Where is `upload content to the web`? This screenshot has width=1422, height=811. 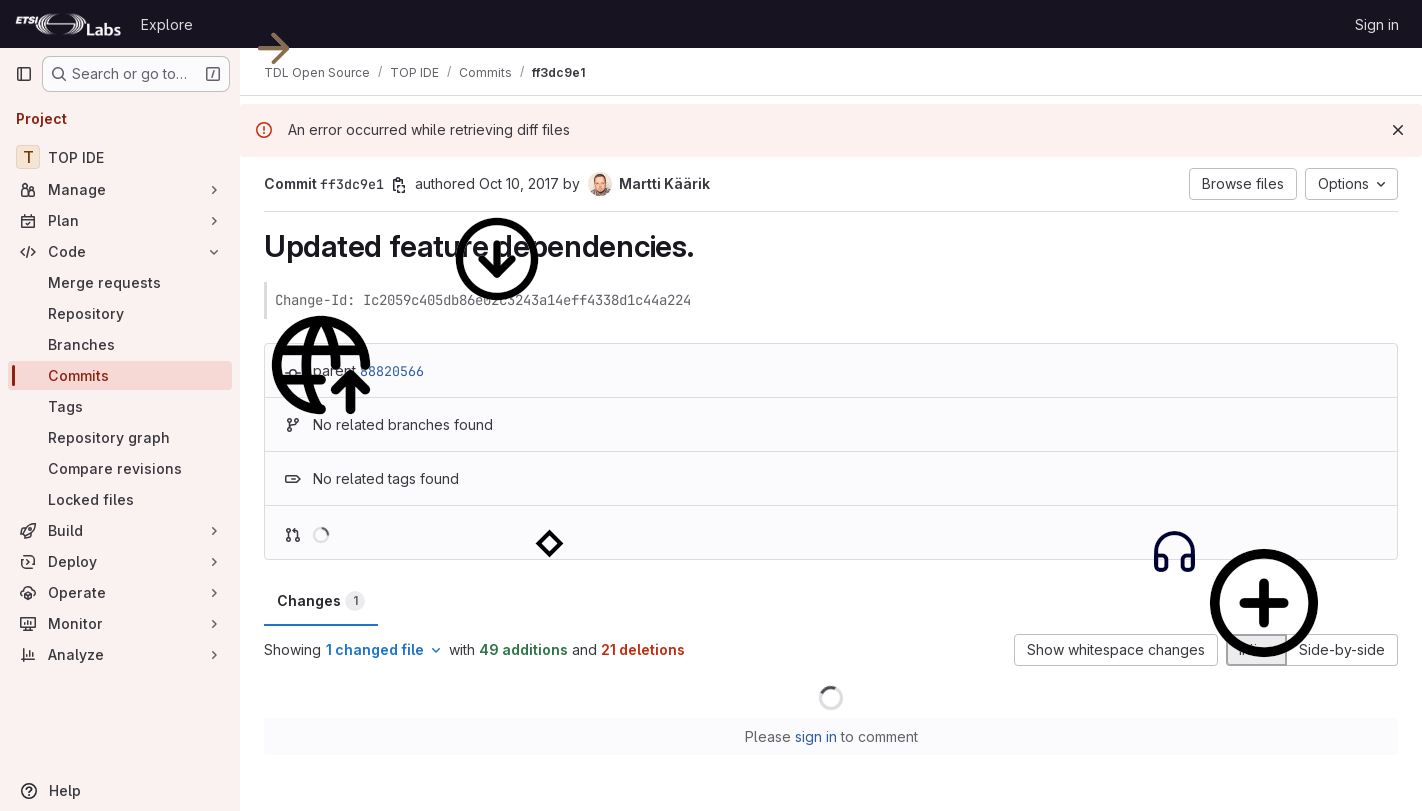 upload content to the web is located at coordinates (321, 365).